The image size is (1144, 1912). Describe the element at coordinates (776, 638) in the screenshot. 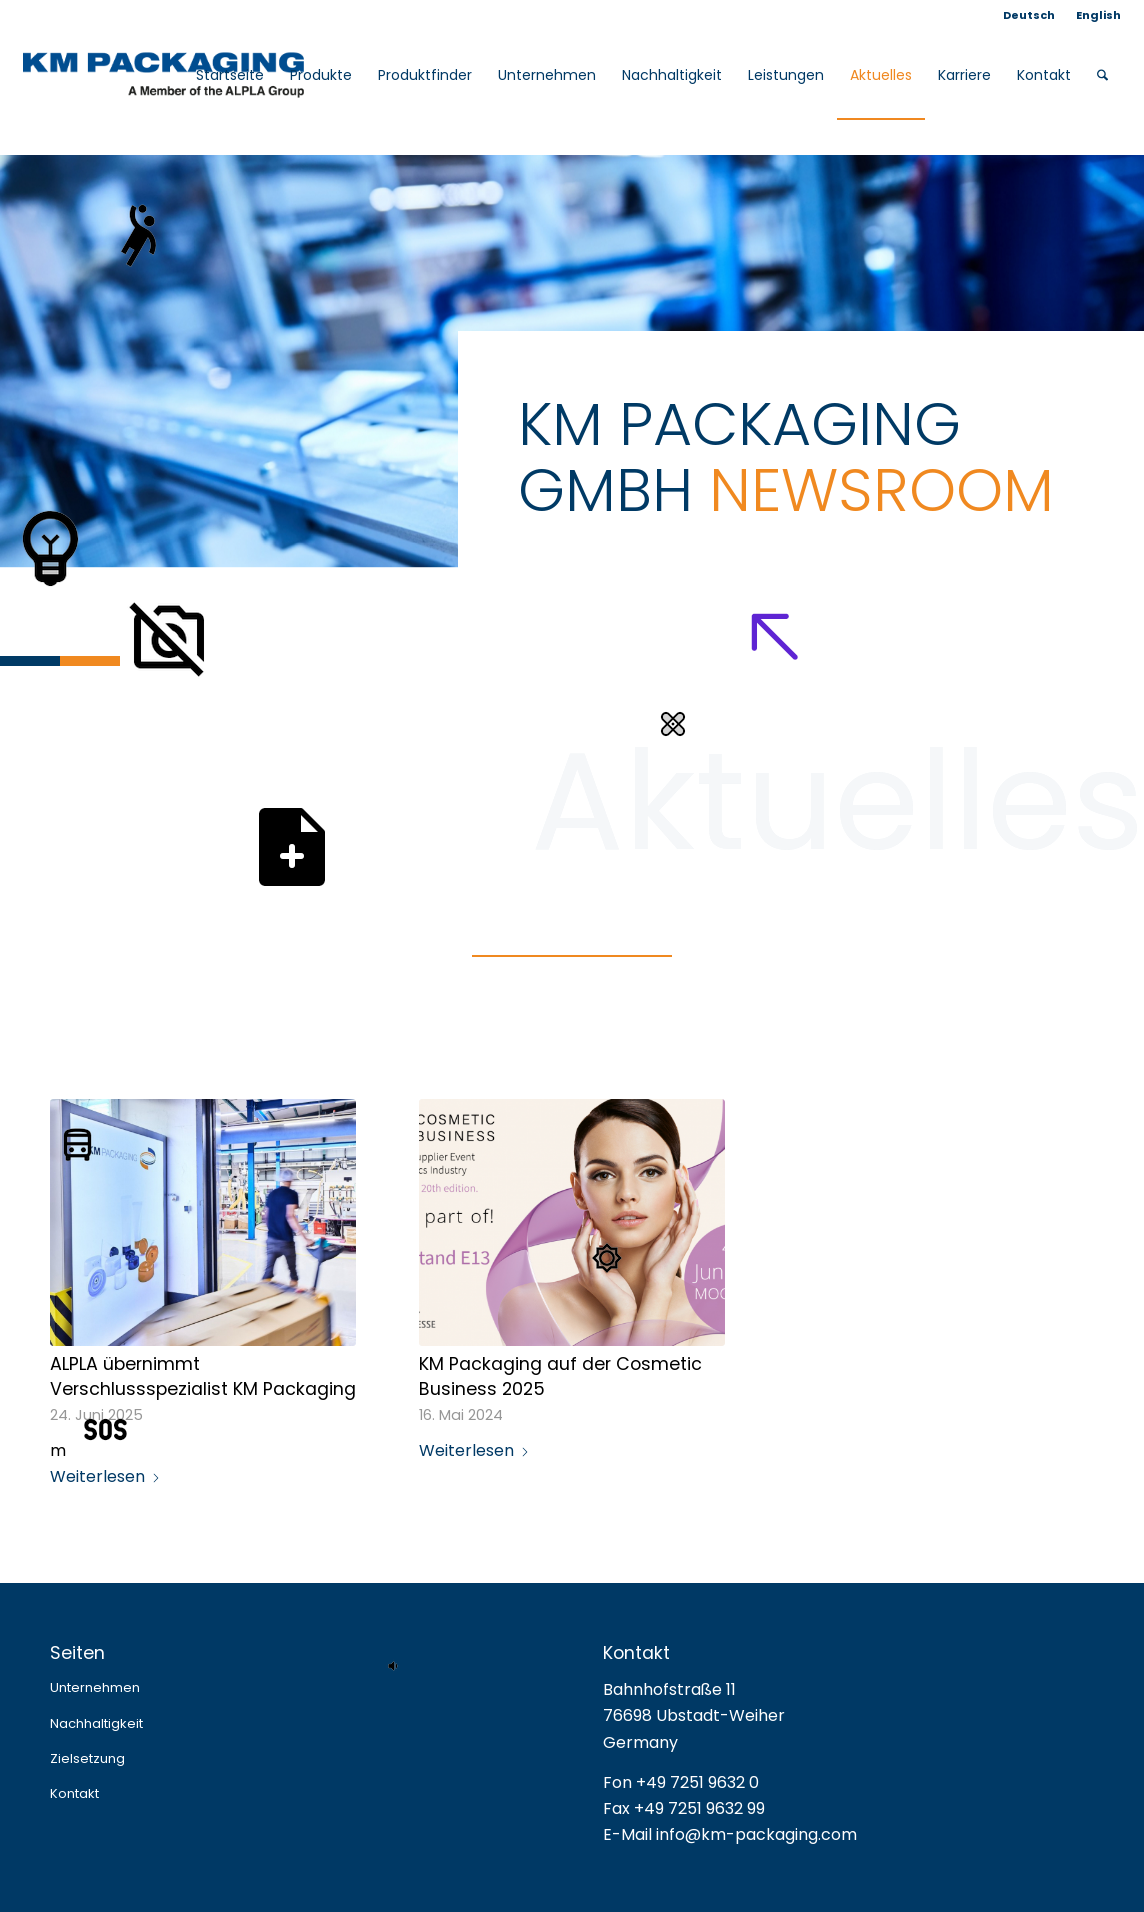

I see `navigate back to previous page` at that location.